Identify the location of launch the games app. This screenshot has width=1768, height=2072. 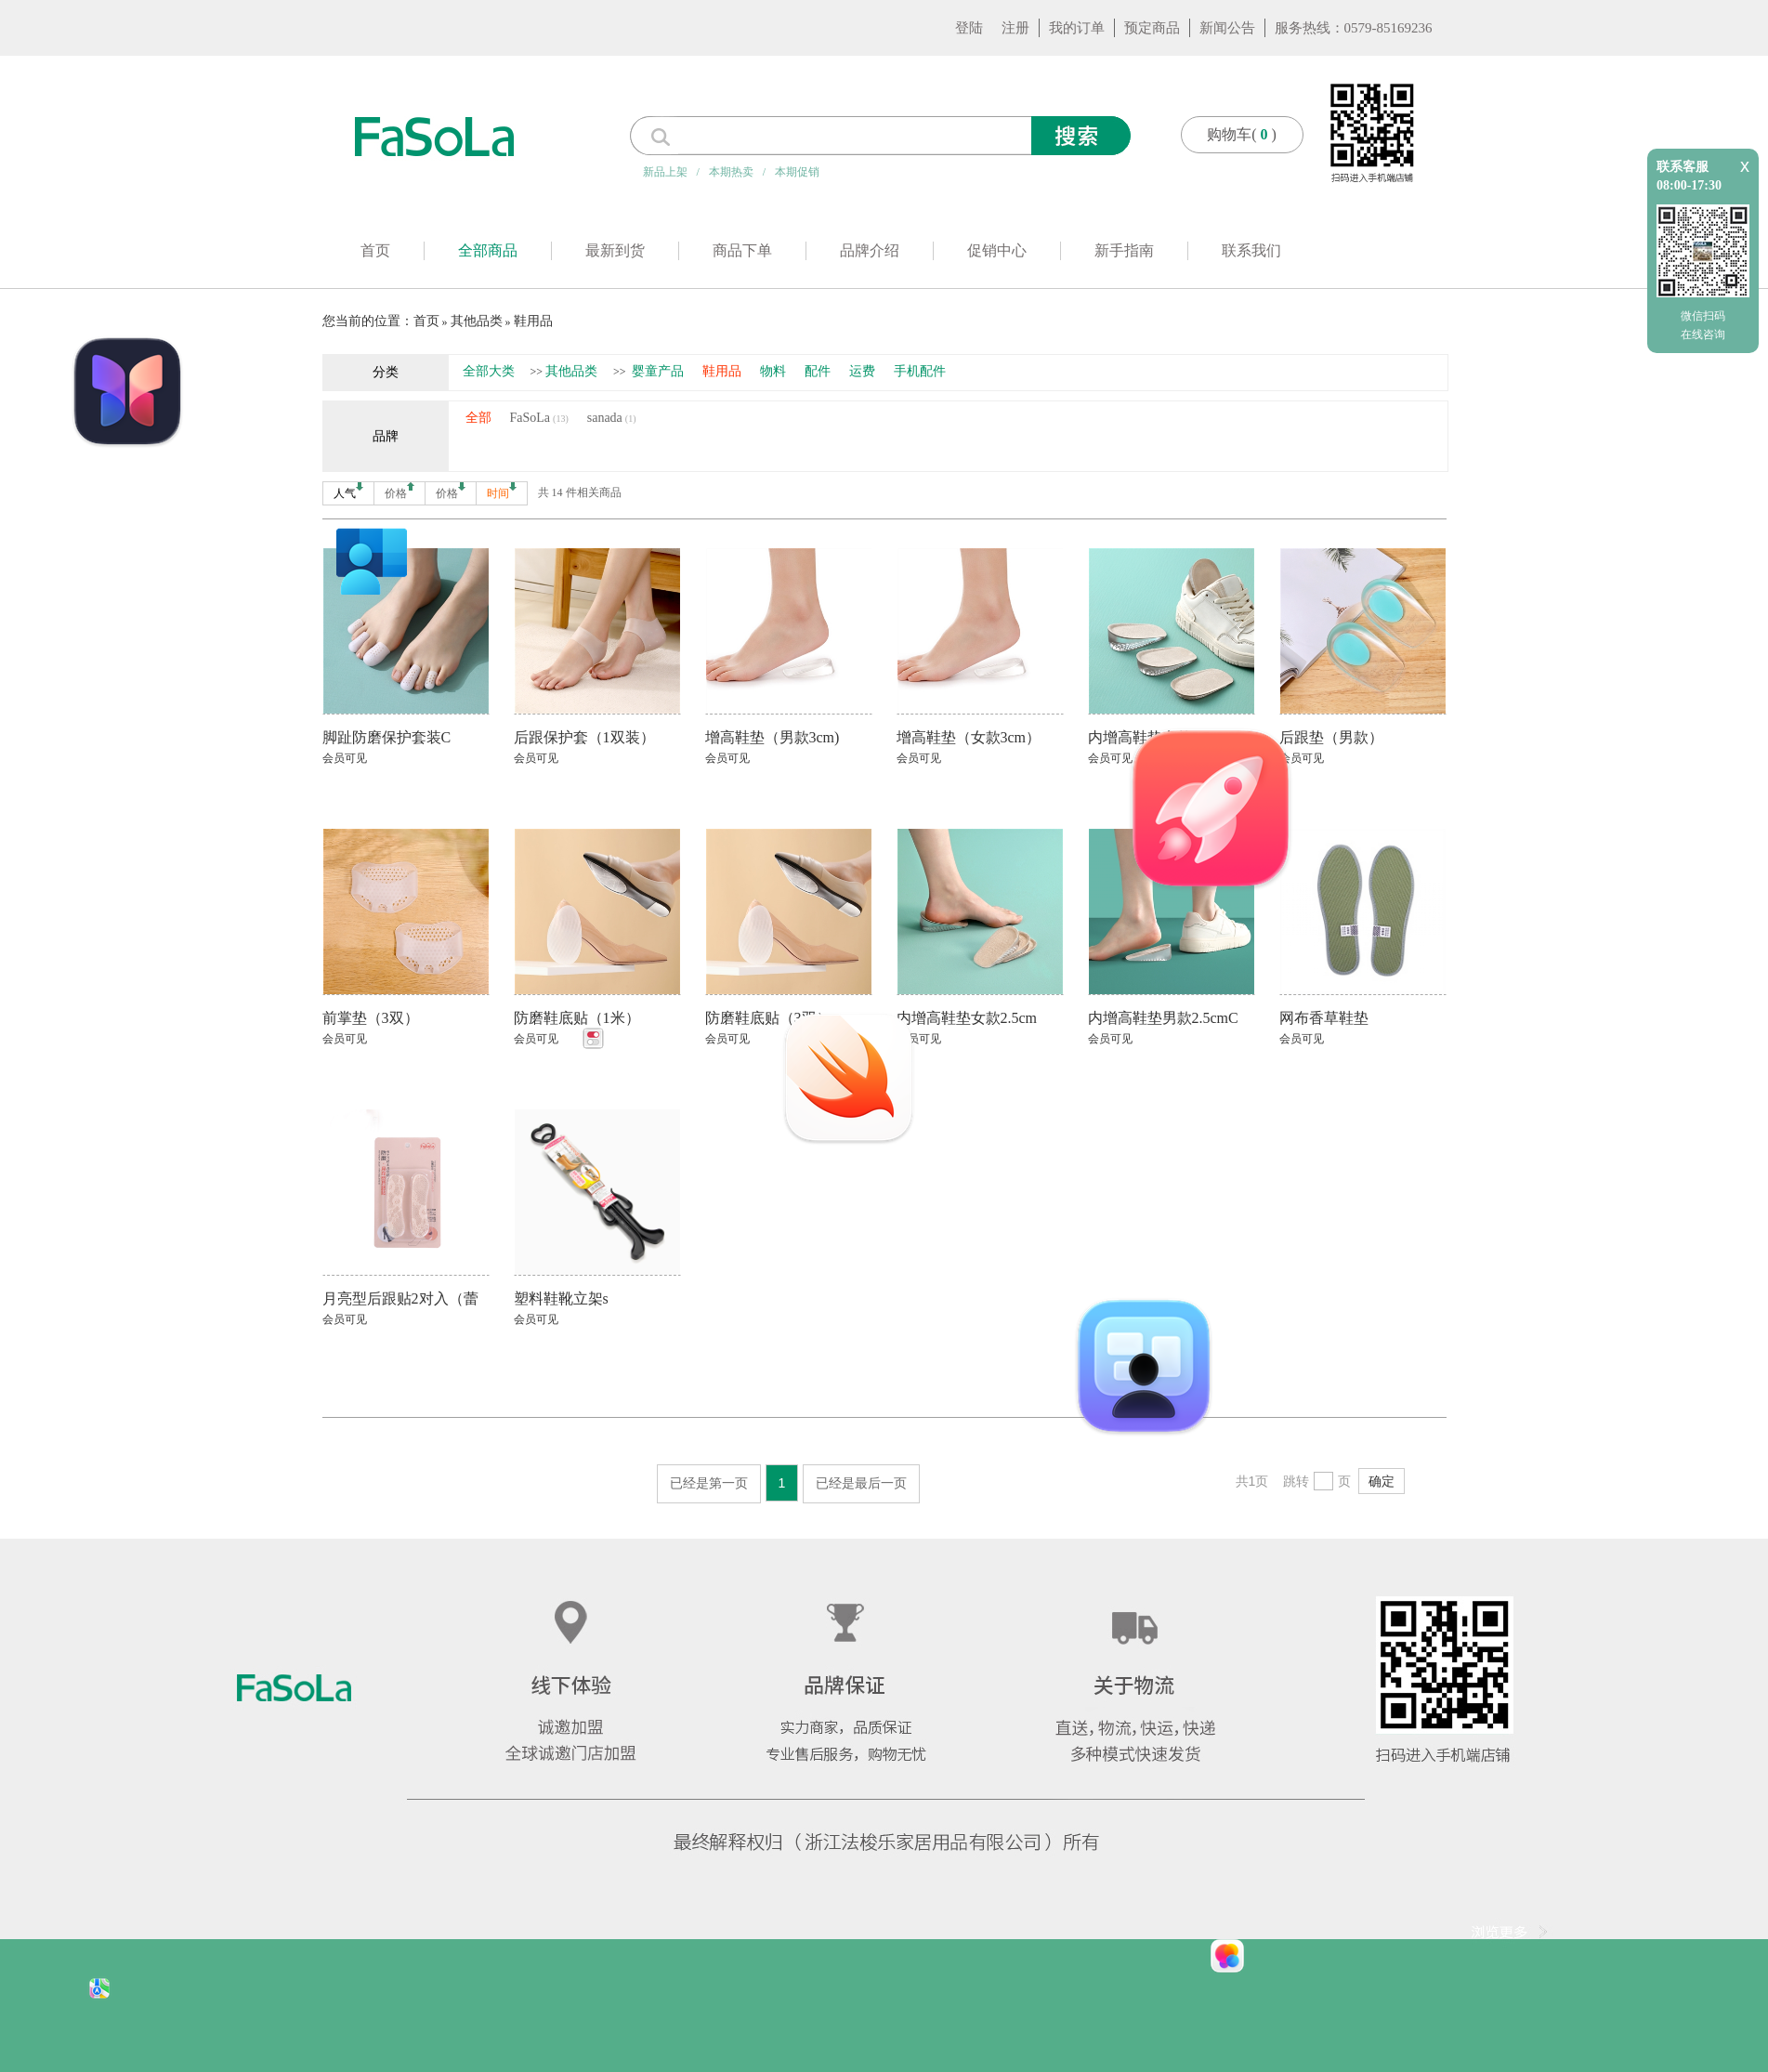
(1211, 808).